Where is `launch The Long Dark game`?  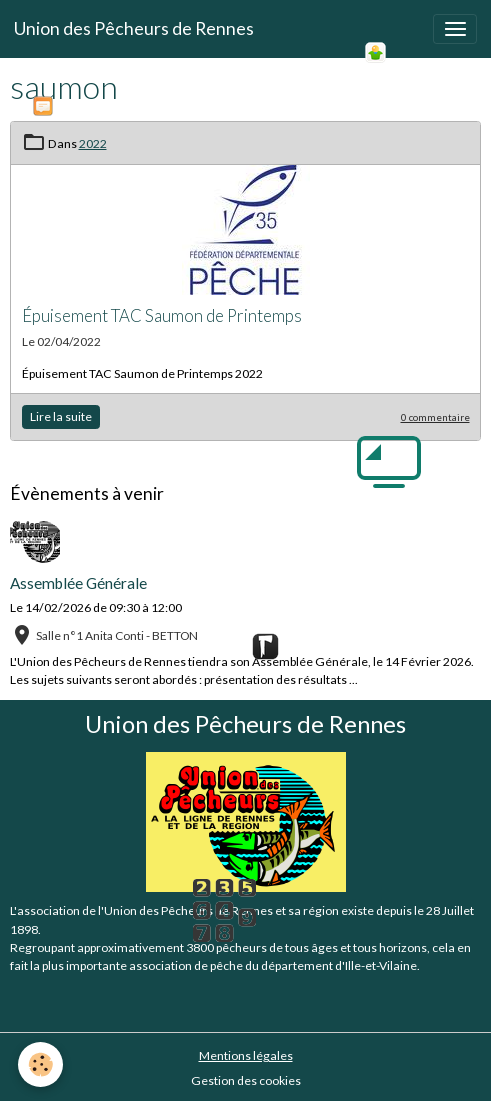 launch The Long Dark game is located at coordinates (265, 646).